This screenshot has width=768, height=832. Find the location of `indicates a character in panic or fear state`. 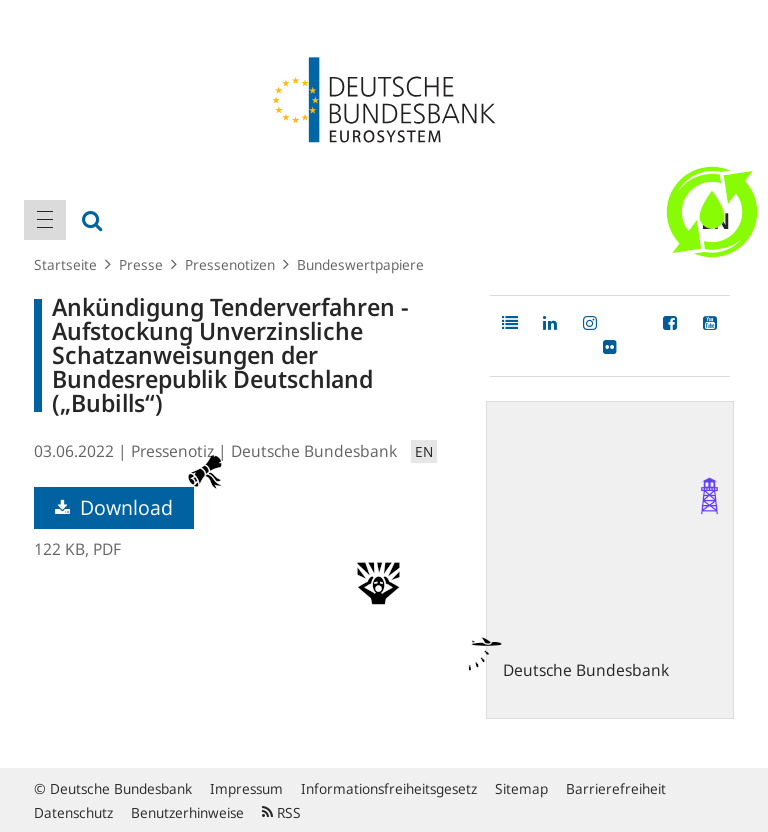

indicates a character in panic or fear state is located at coordinates (378, 583).